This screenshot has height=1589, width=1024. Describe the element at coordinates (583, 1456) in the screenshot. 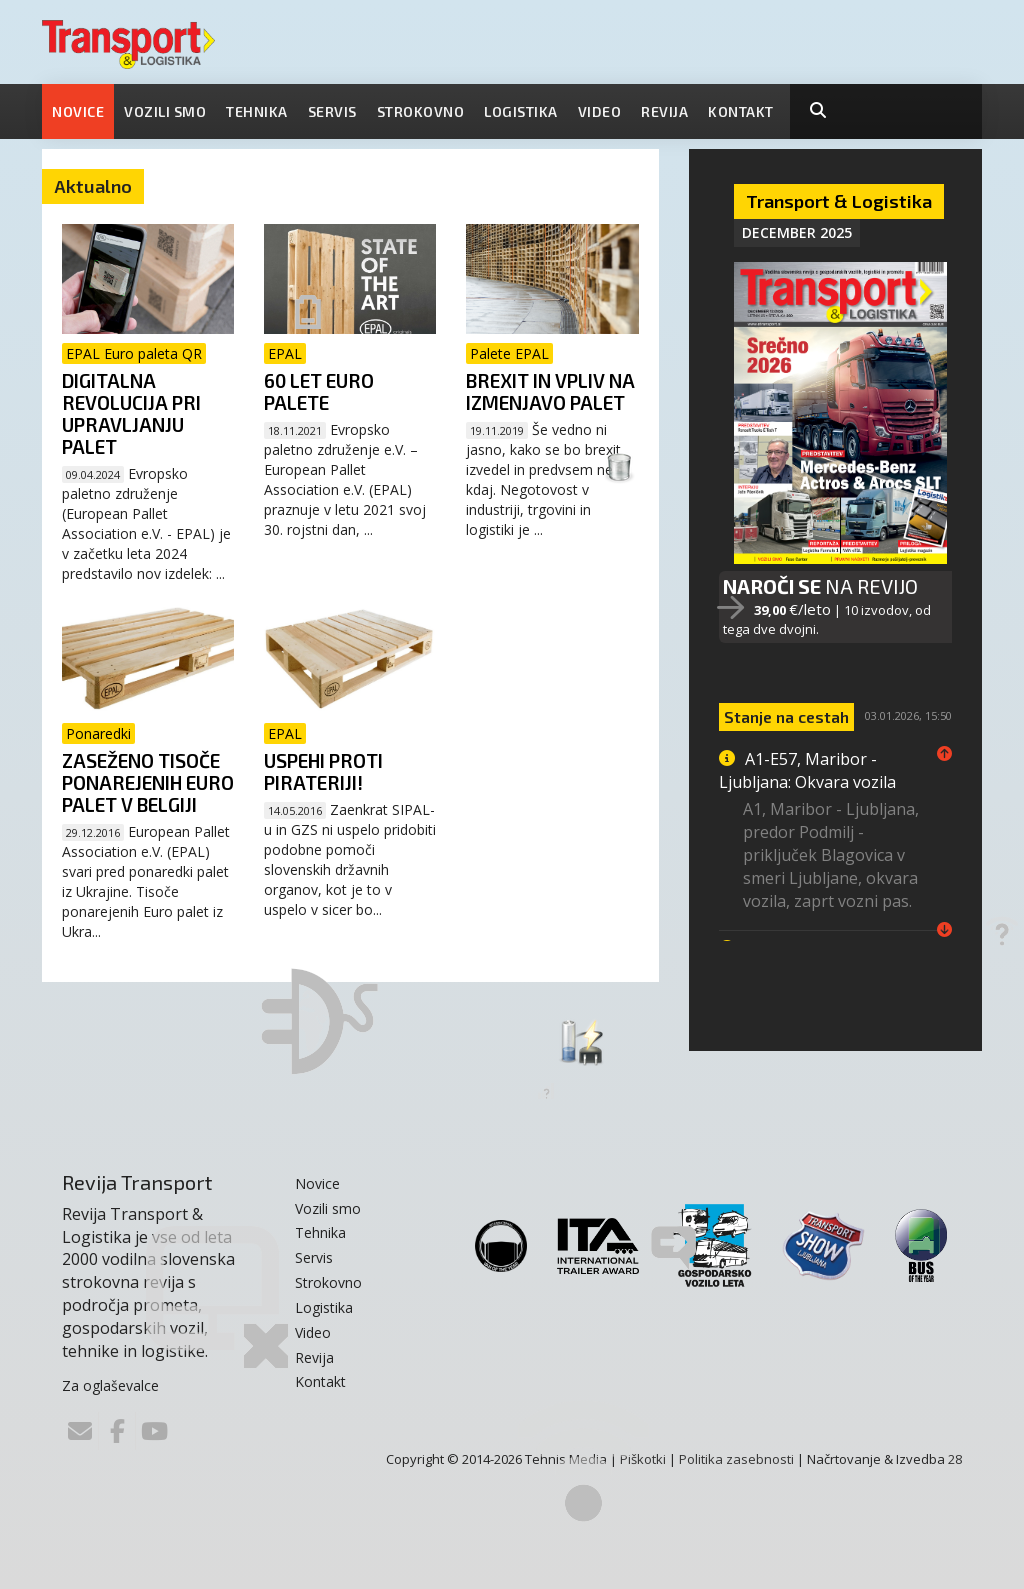

I see `indicates weak wireless network signal strength` at that location.